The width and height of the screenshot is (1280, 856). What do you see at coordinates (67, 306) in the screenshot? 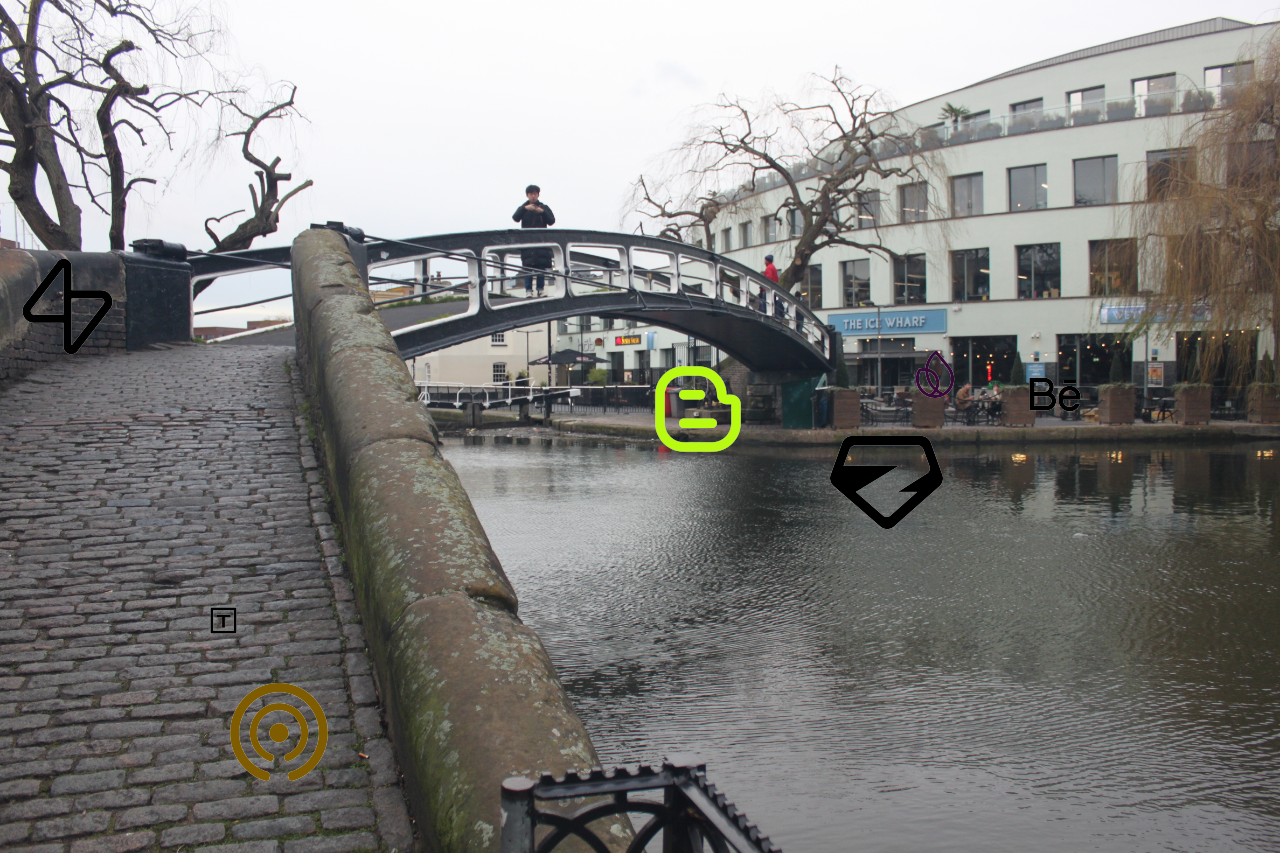
I see `supabase logo` at bounding box center [67, 306].